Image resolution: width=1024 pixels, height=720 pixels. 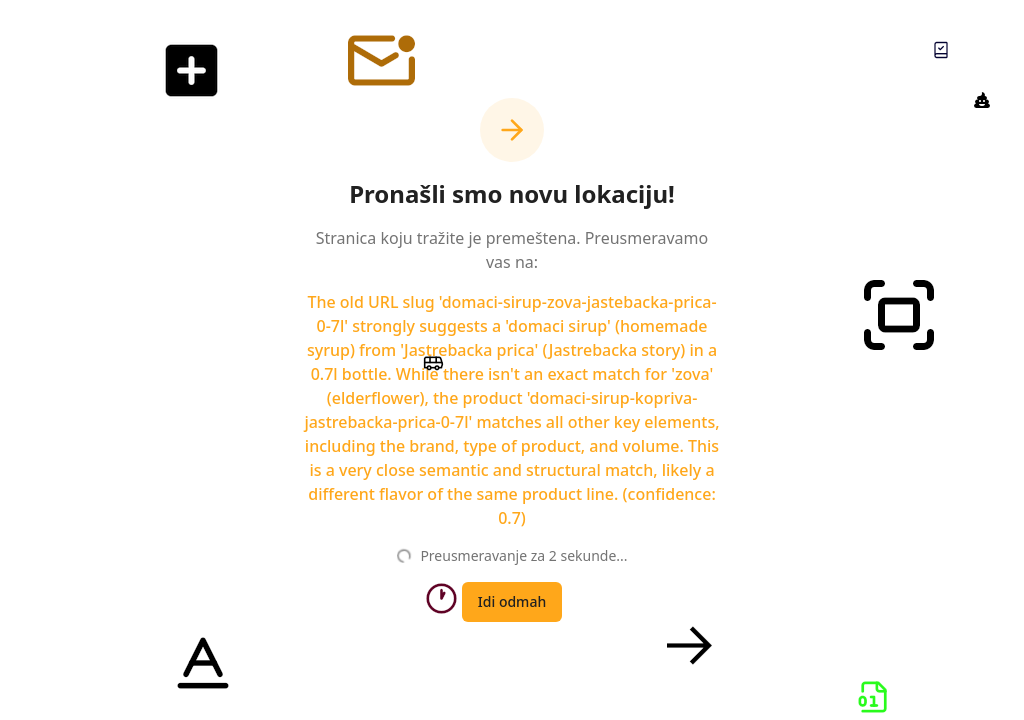 I want to click on view public transit options, so click(x=433, y=362).